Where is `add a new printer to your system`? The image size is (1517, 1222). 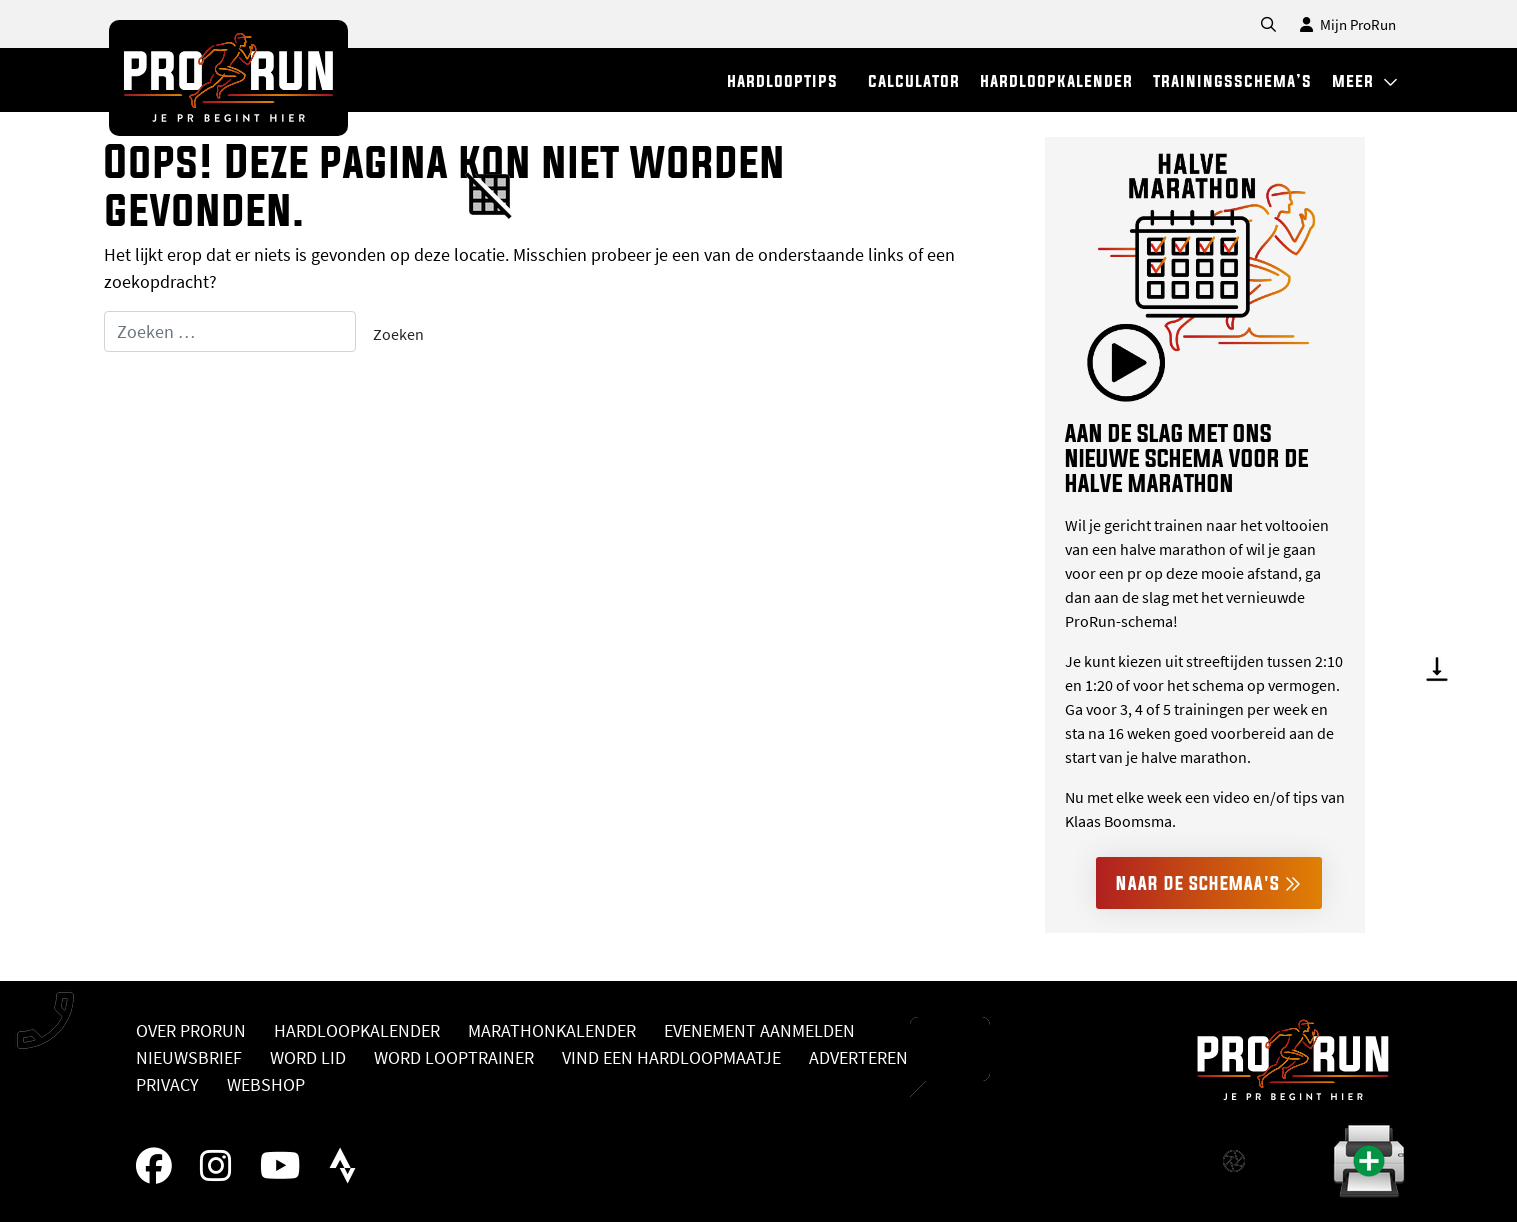
add a new printer to your system is located at coordinates (1369, 1161).